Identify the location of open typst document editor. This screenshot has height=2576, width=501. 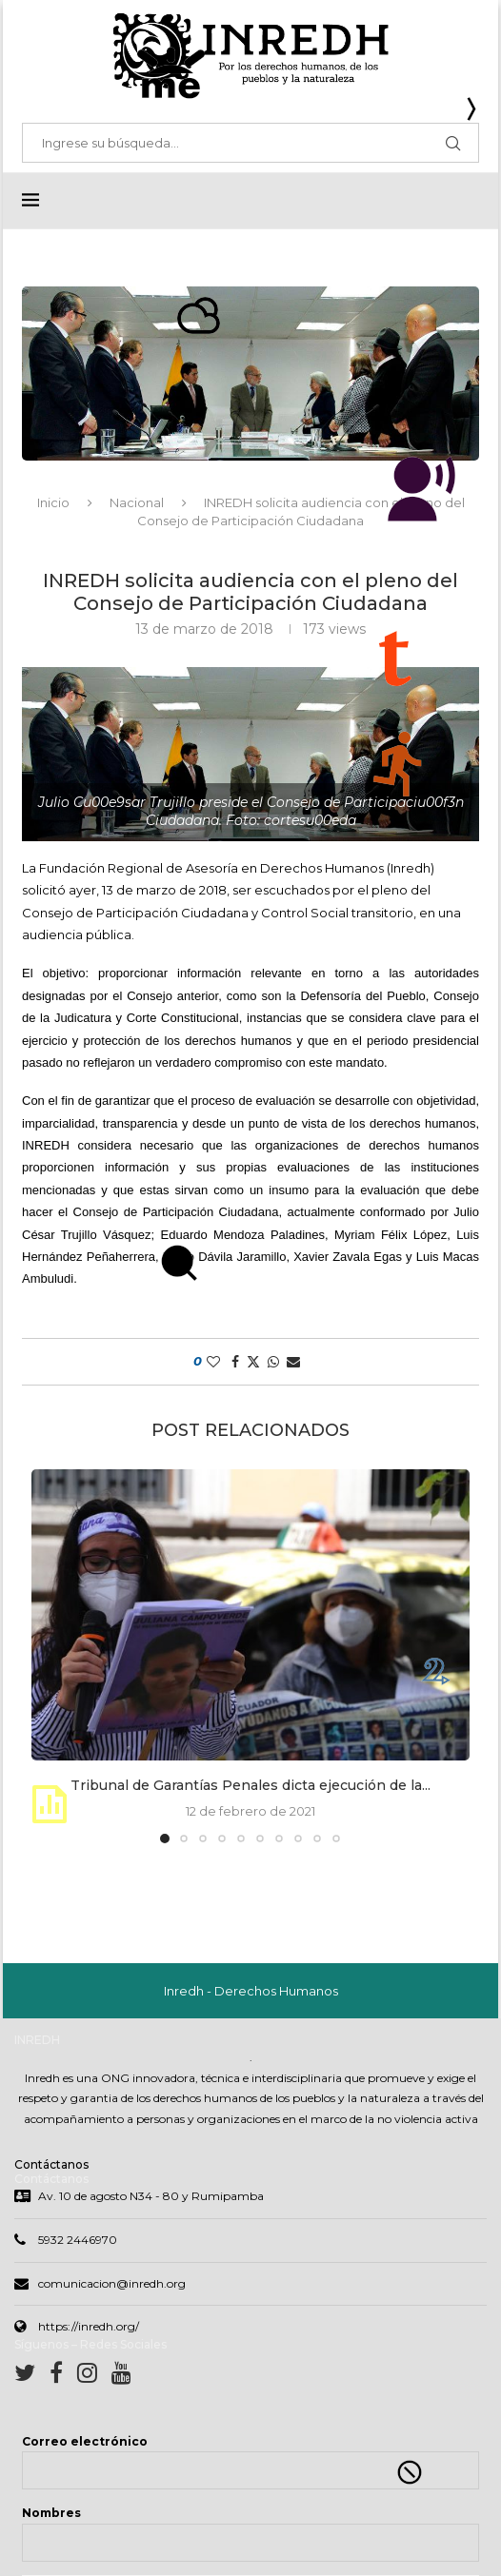
(395, 659).